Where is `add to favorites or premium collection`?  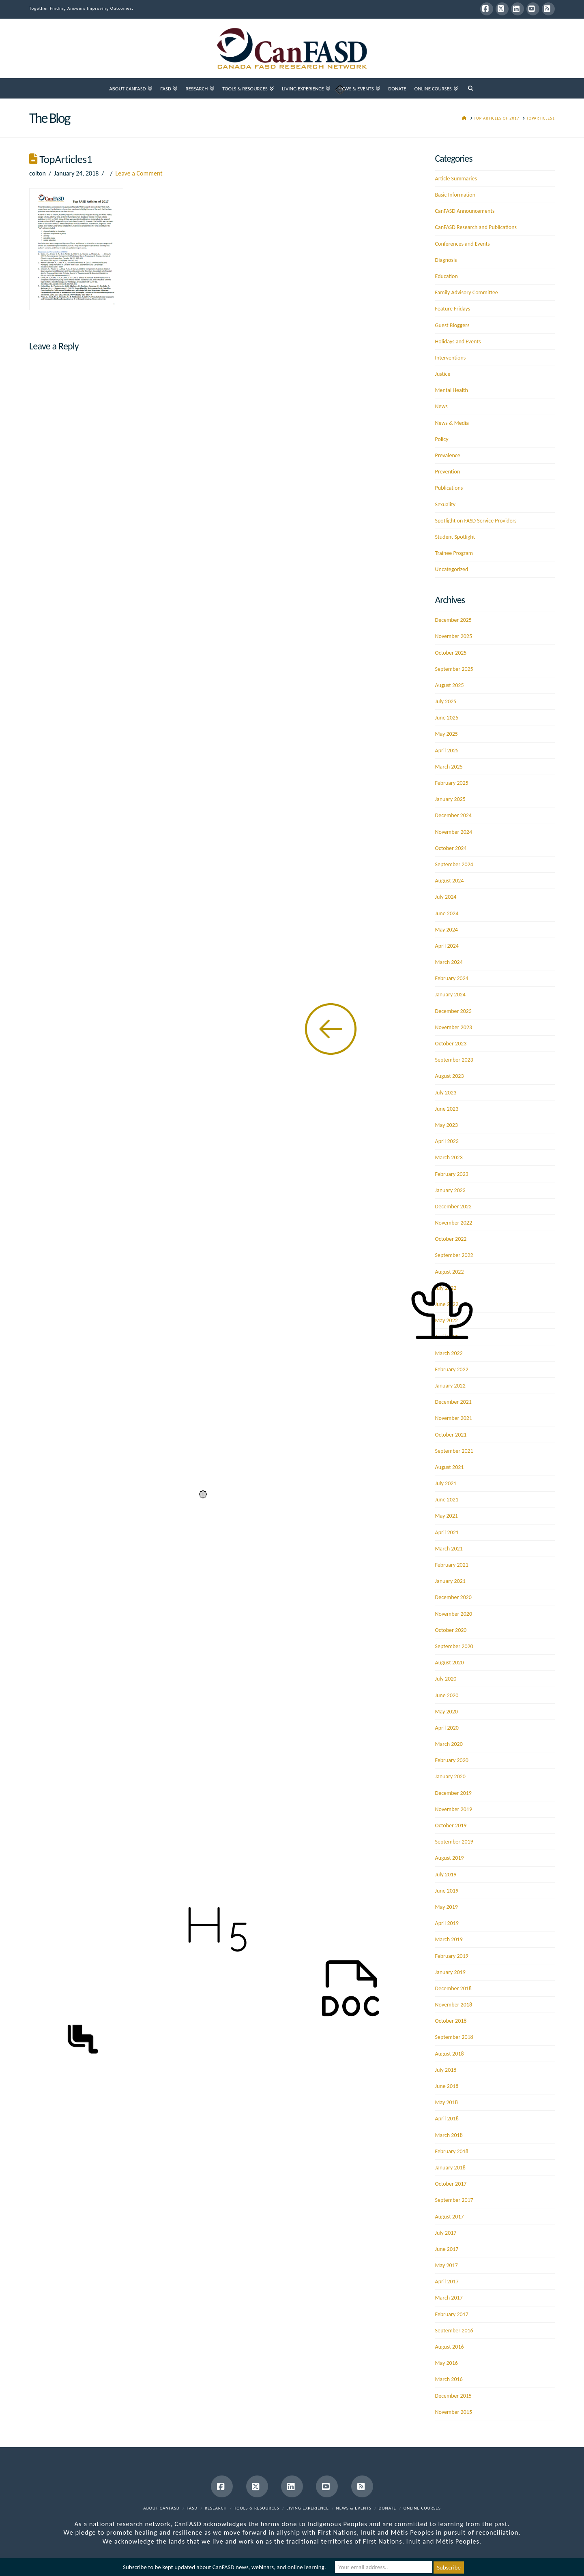 add to favorites or premium collection is located at coordinates (340, 90).